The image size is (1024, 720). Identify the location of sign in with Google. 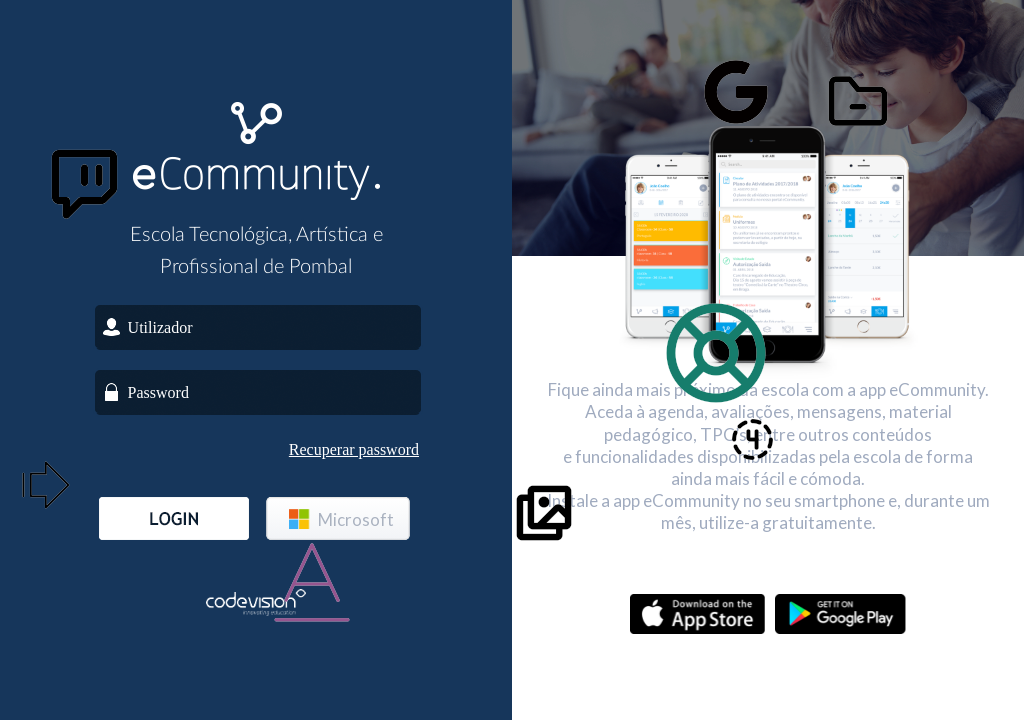
(736, 92).